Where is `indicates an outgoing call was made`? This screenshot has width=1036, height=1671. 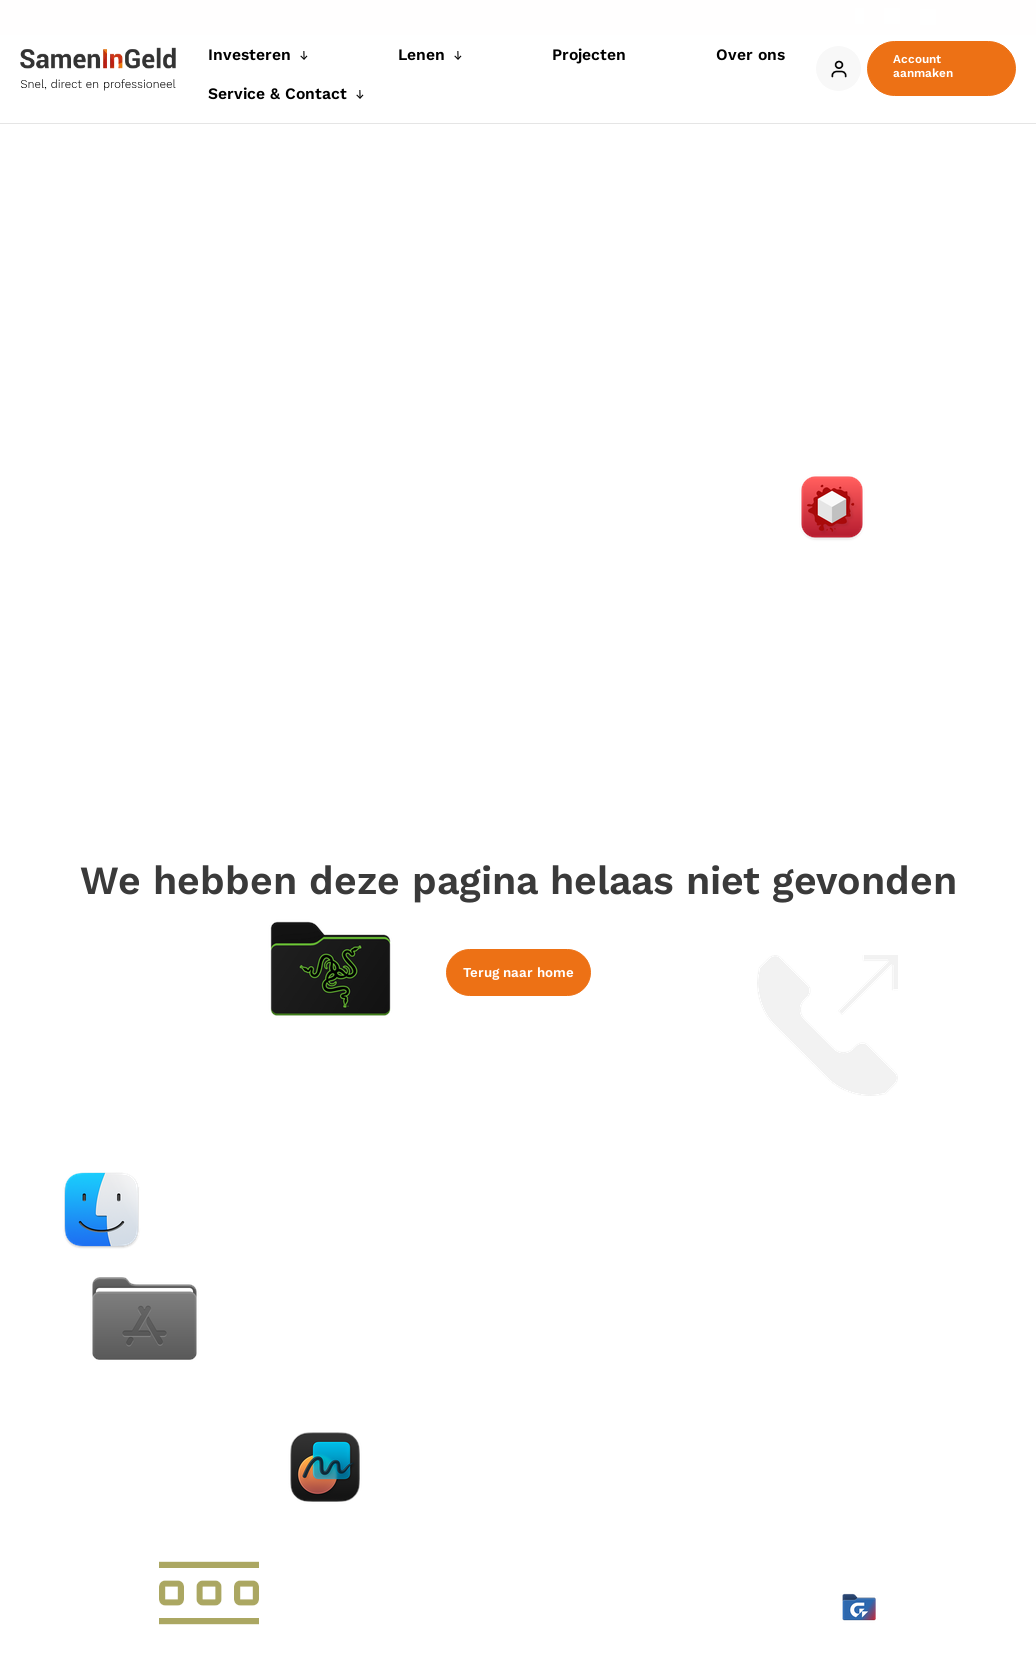
indicates an outgoing call was made is located at coordinates (827, 1025).